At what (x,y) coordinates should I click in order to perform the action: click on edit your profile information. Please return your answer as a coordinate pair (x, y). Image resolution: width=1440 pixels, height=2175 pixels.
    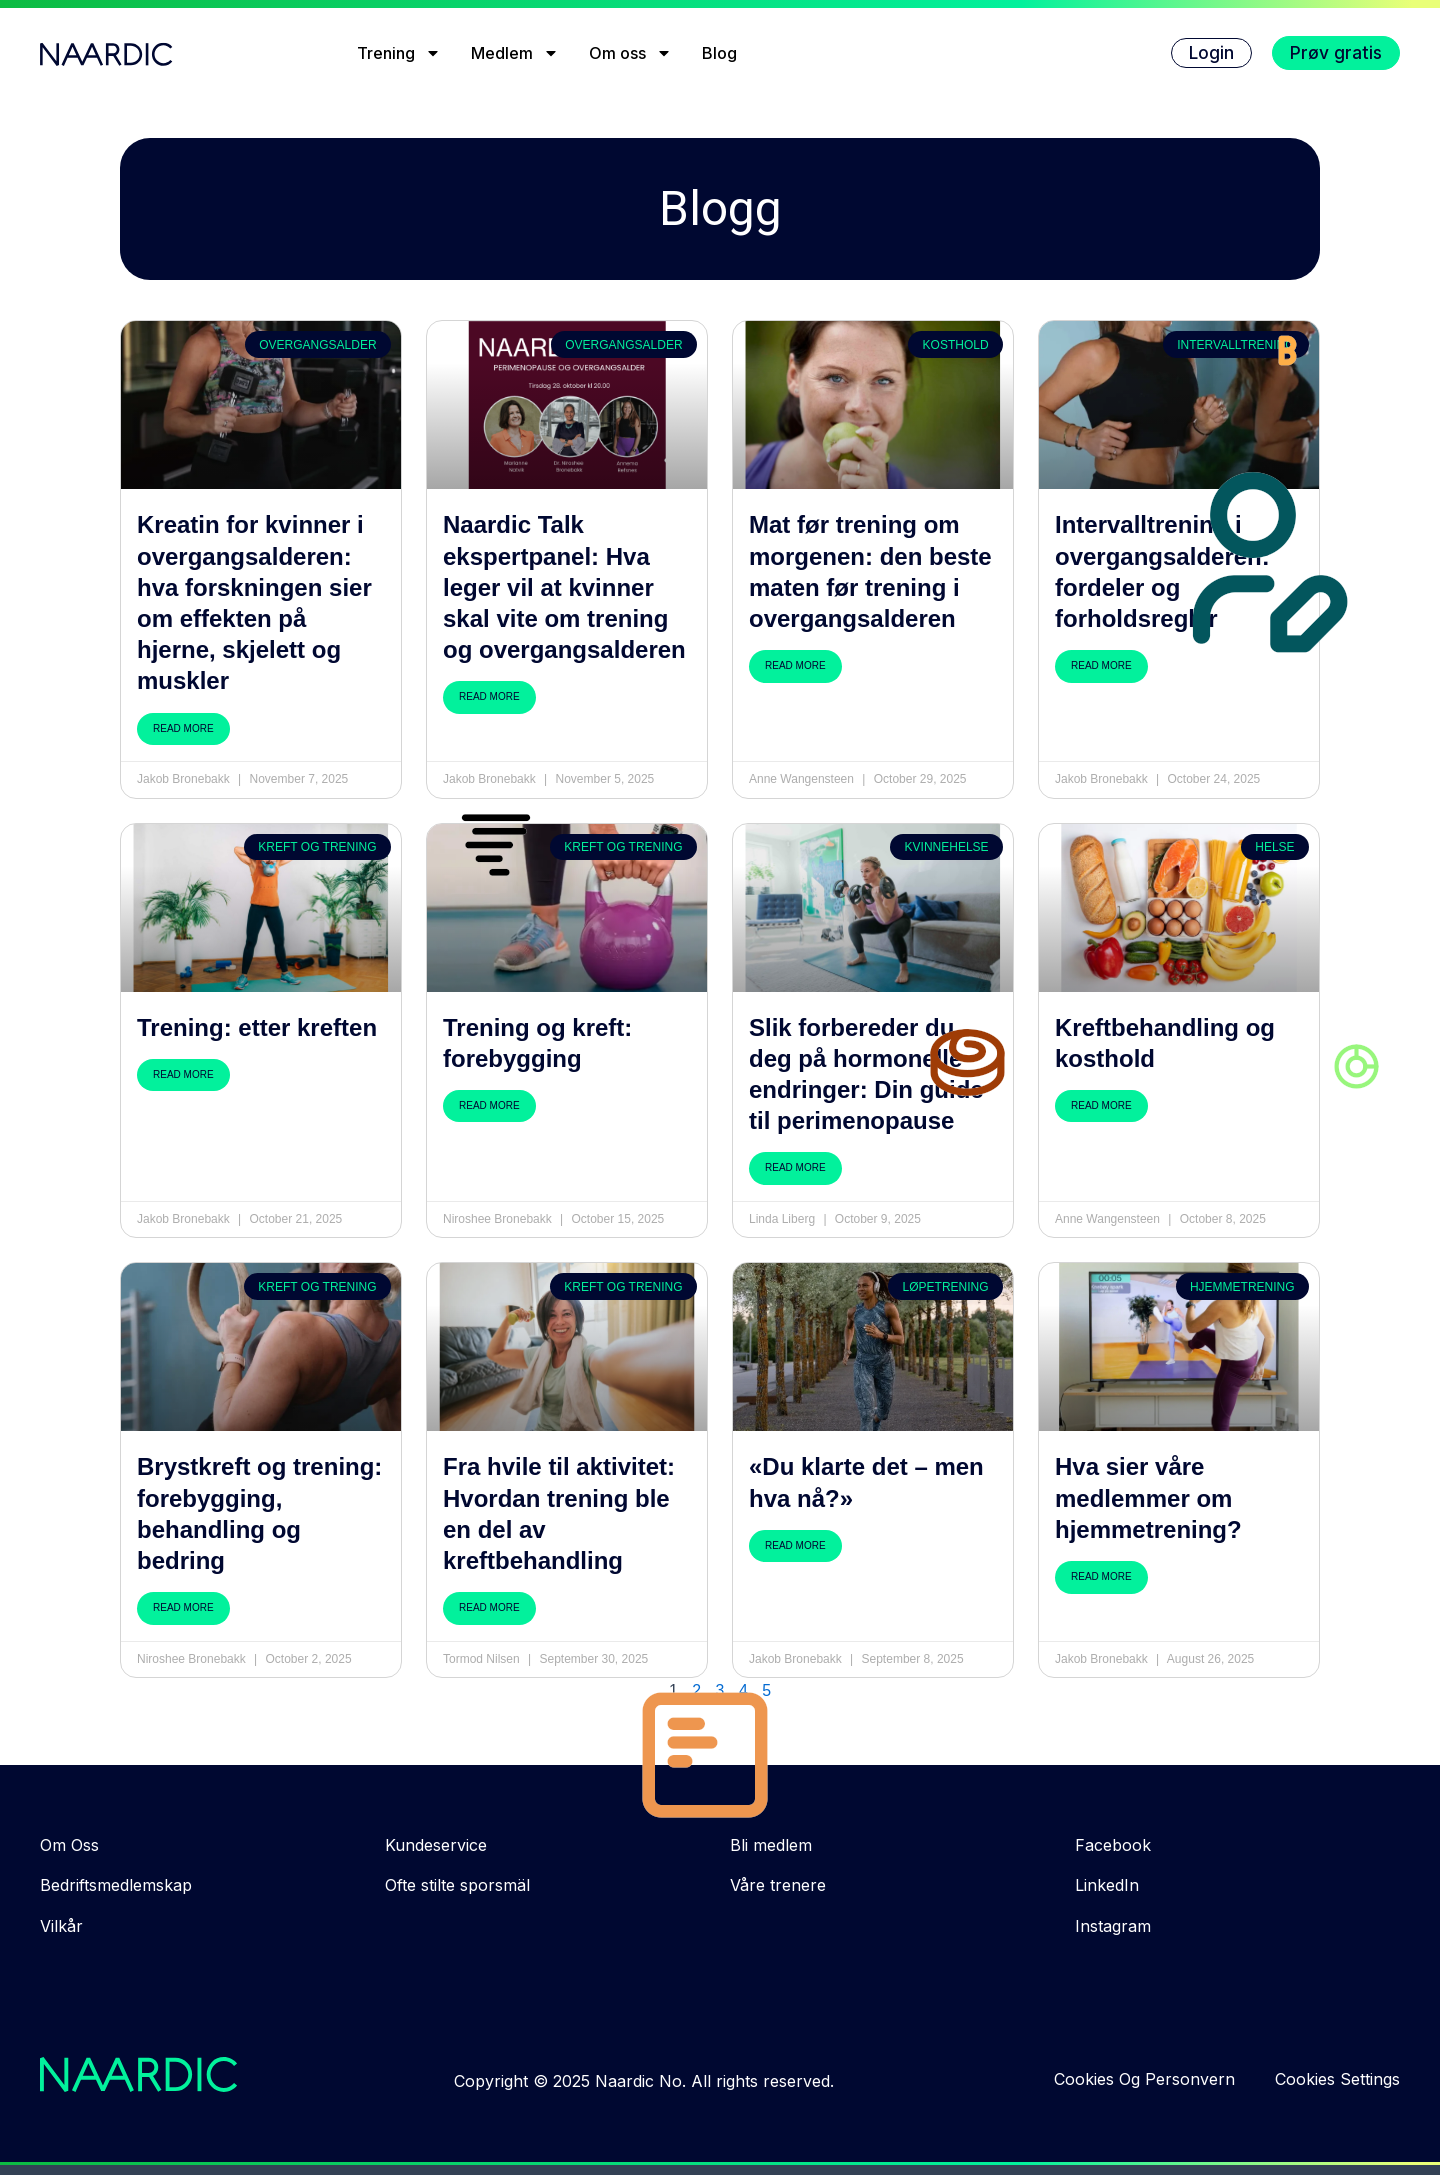
    Looking at the image, I should click on (1253, 558).